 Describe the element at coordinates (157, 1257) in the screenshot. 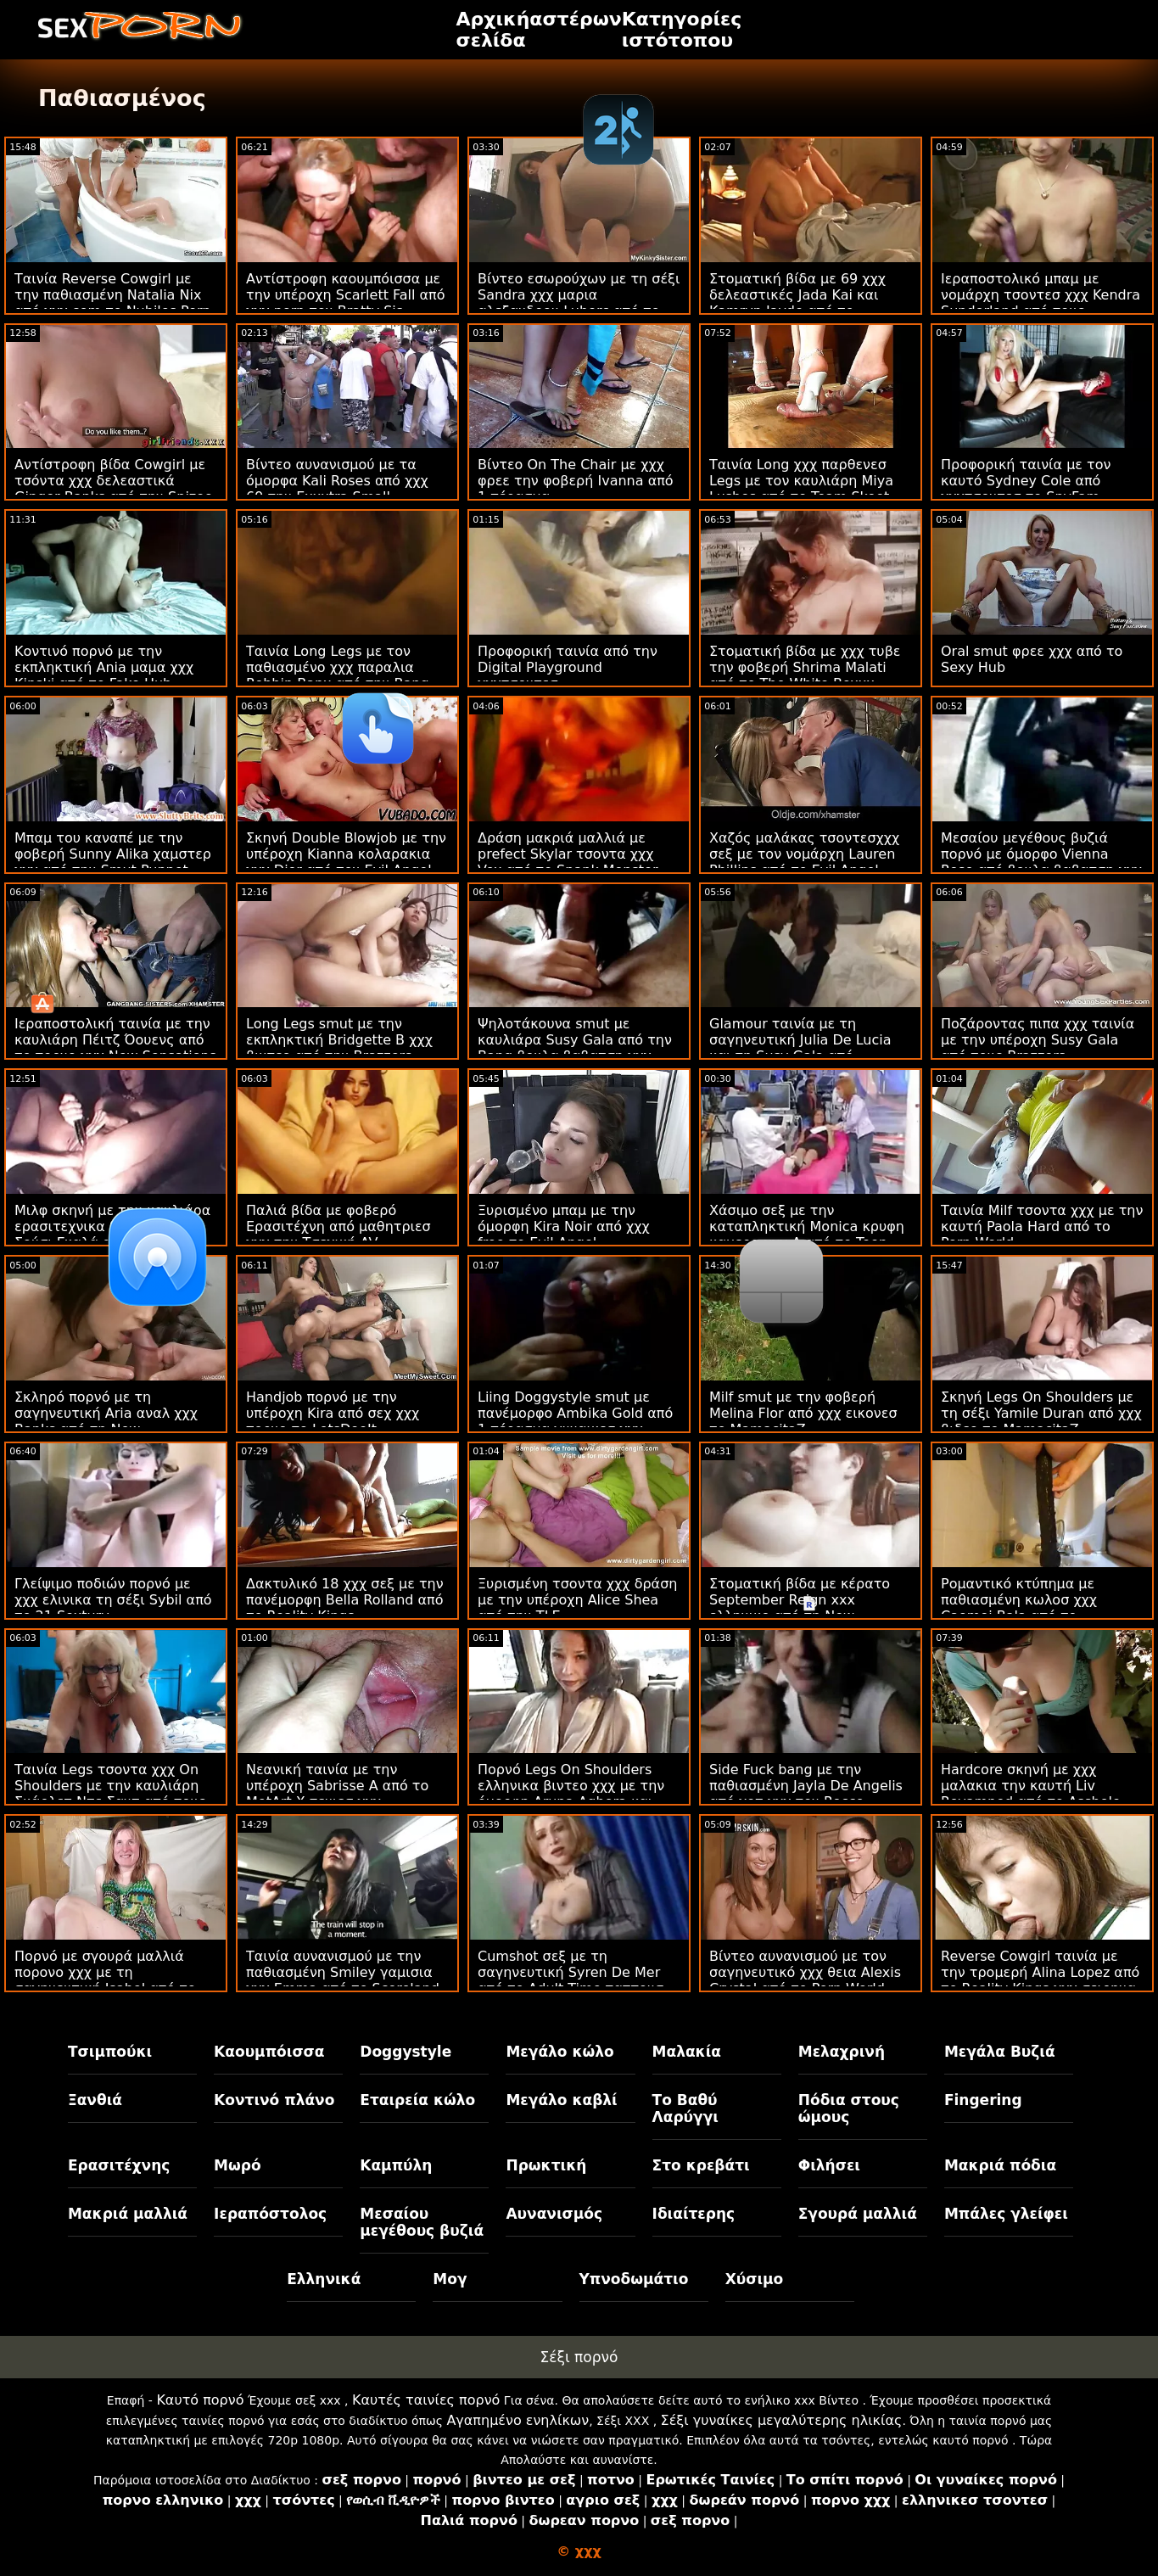

I see `open airdrop to share files with nearby devices` at that location.